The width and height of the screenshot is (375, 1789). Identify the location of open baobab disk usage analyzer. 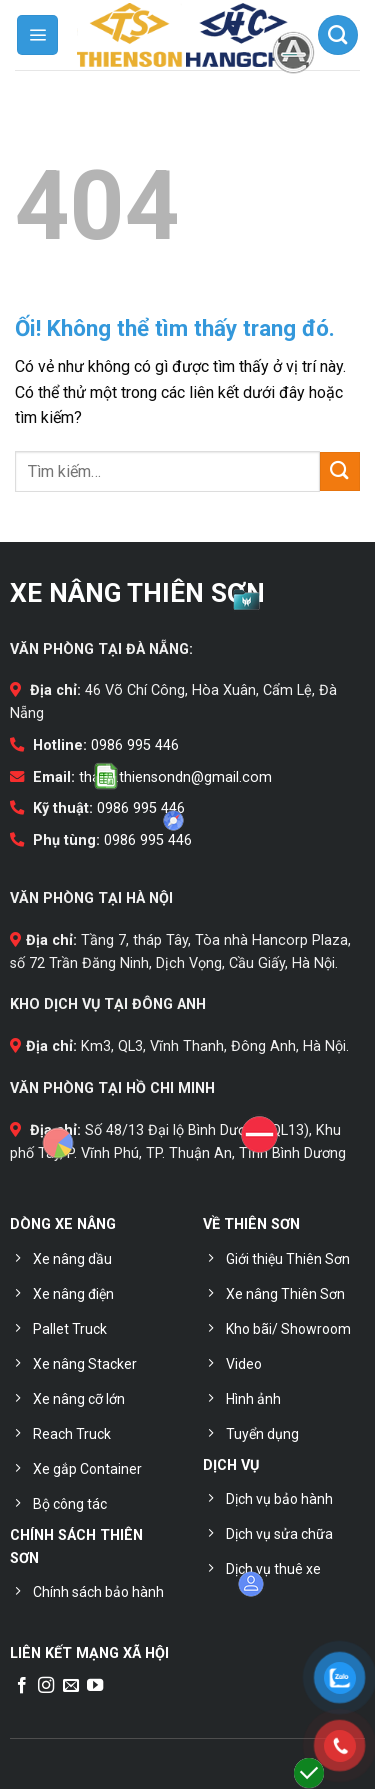
(58, 1143).